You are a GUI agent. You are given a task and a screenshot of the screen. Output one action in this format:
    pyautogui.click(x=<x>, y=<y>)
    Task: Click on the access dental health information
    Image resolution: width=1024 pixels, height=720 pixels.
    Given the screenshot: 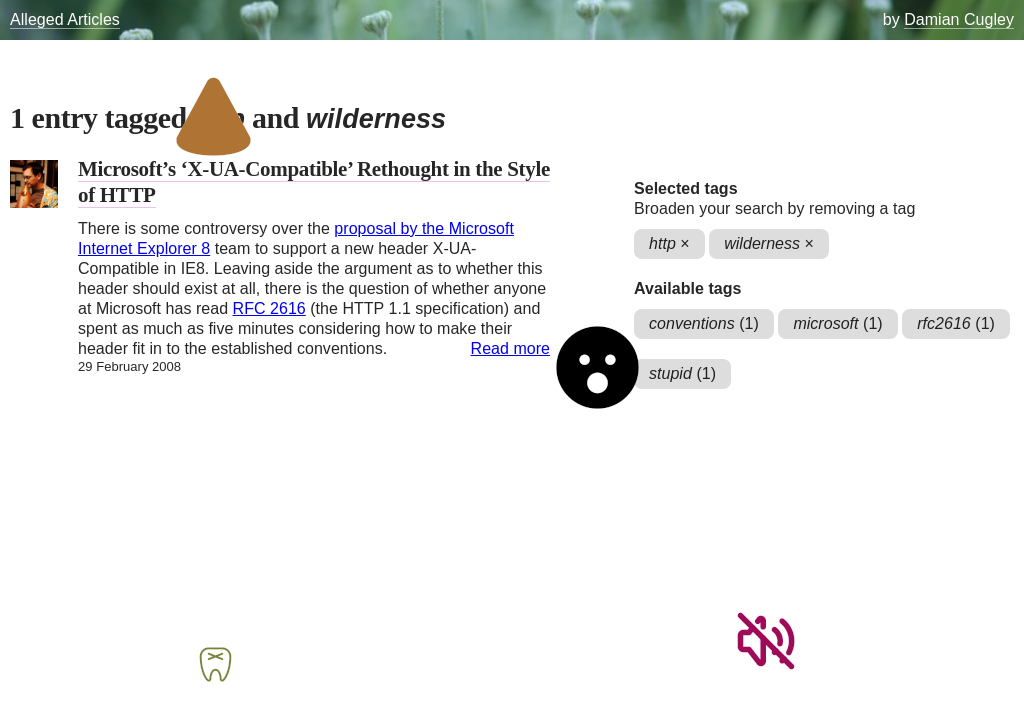 What is the action you would take?
    pyautogui.click(x=215, y=664)
    